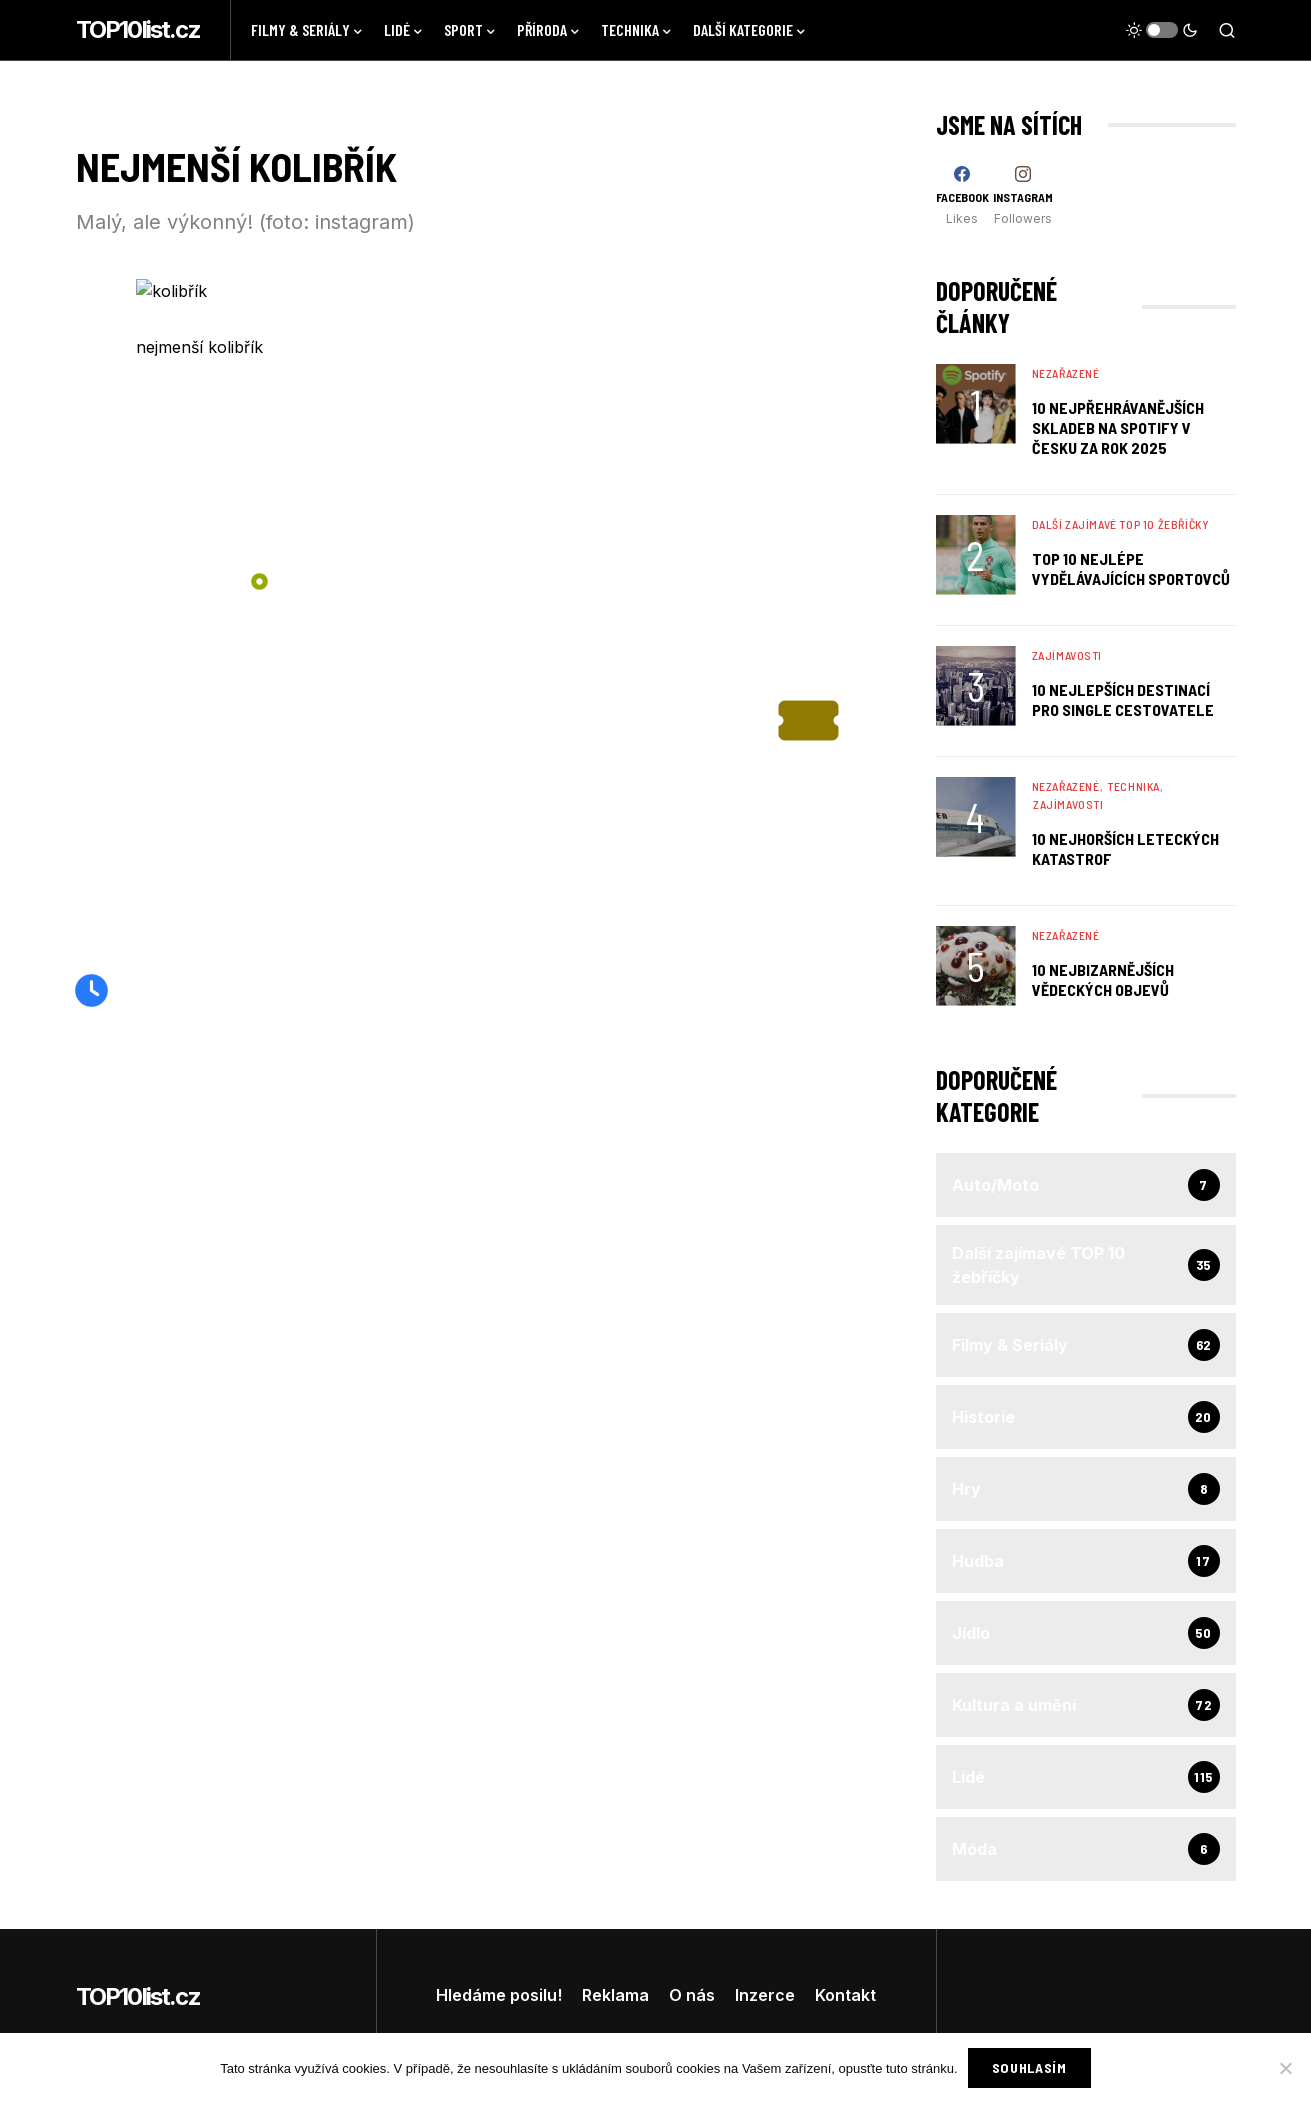  I want to click on access your tickets or passes, so click(808, 720).